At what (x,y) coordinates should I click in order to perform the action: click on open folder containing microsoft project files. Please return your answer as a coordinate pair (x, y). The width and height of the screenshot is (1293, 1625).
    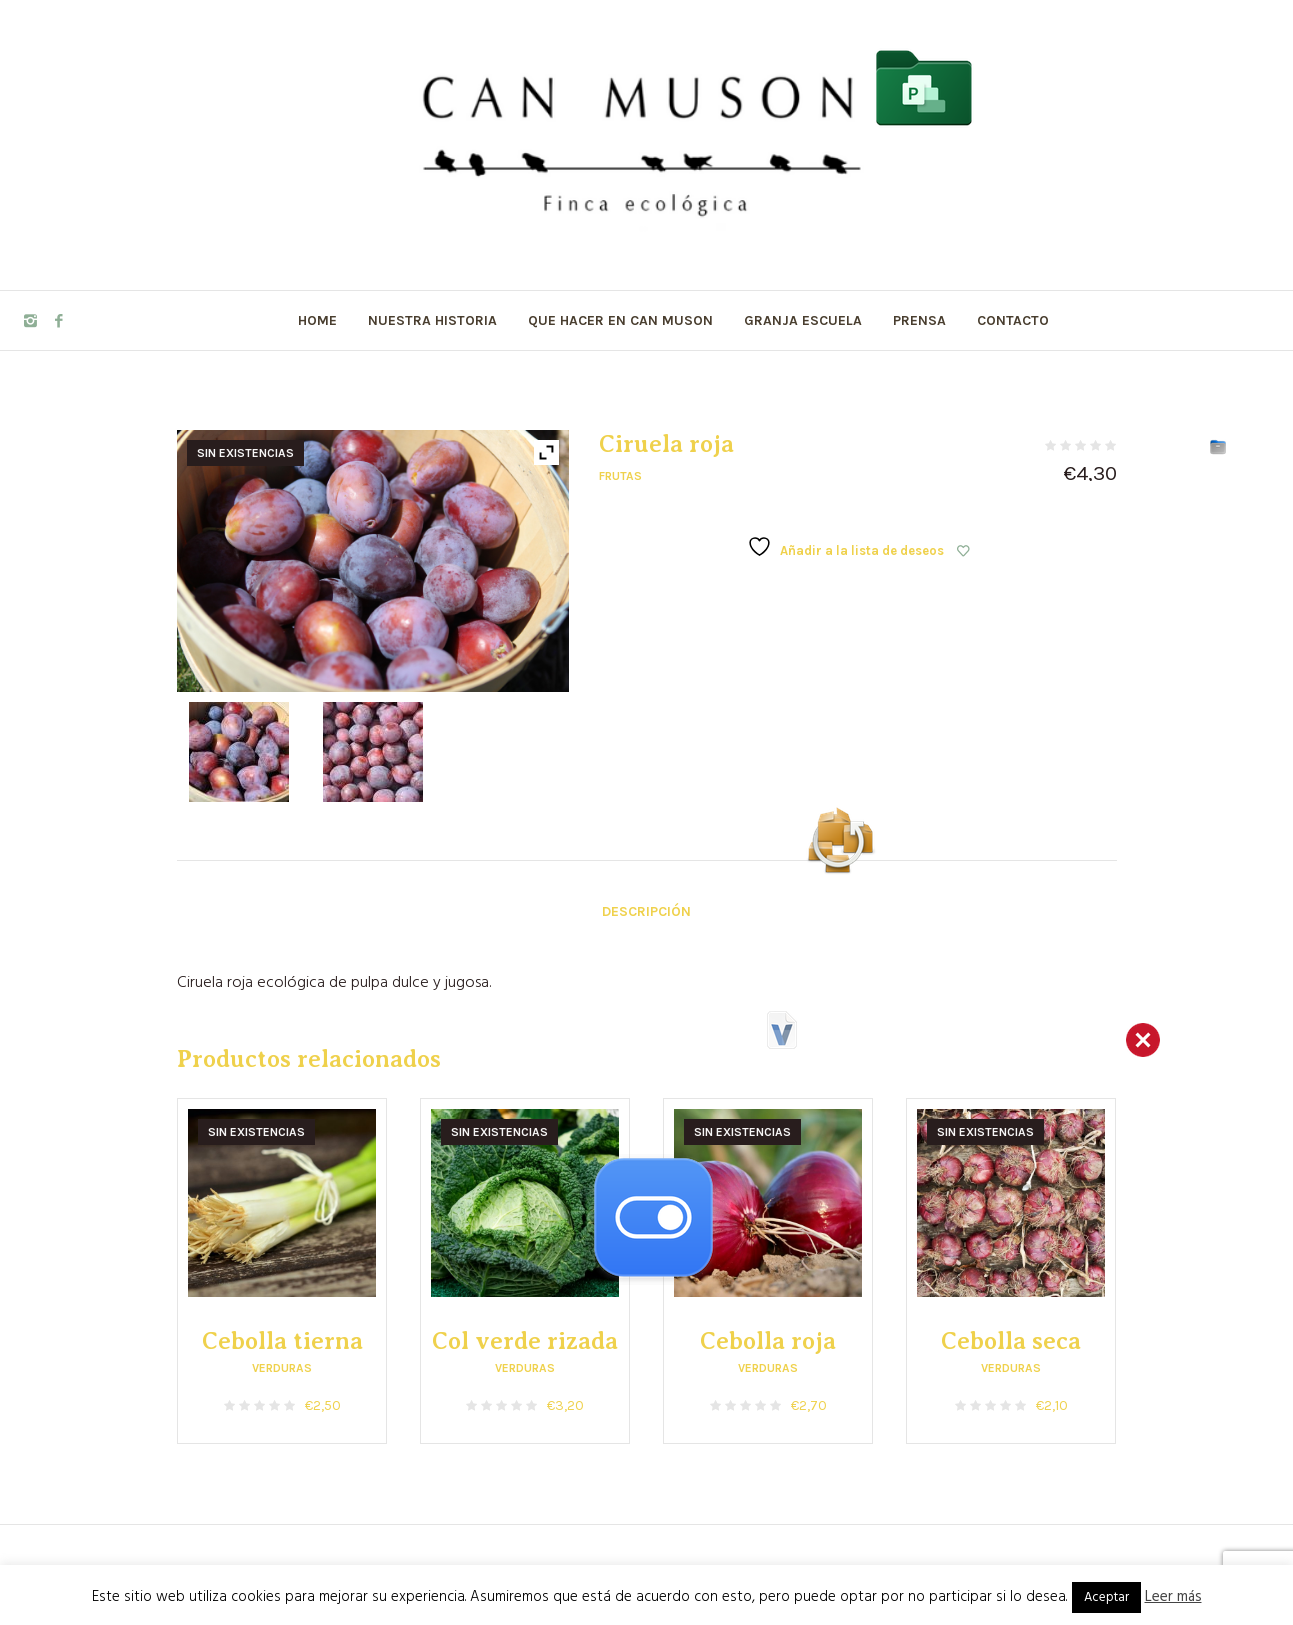
    Looking at the image, I should click on (923, 90).